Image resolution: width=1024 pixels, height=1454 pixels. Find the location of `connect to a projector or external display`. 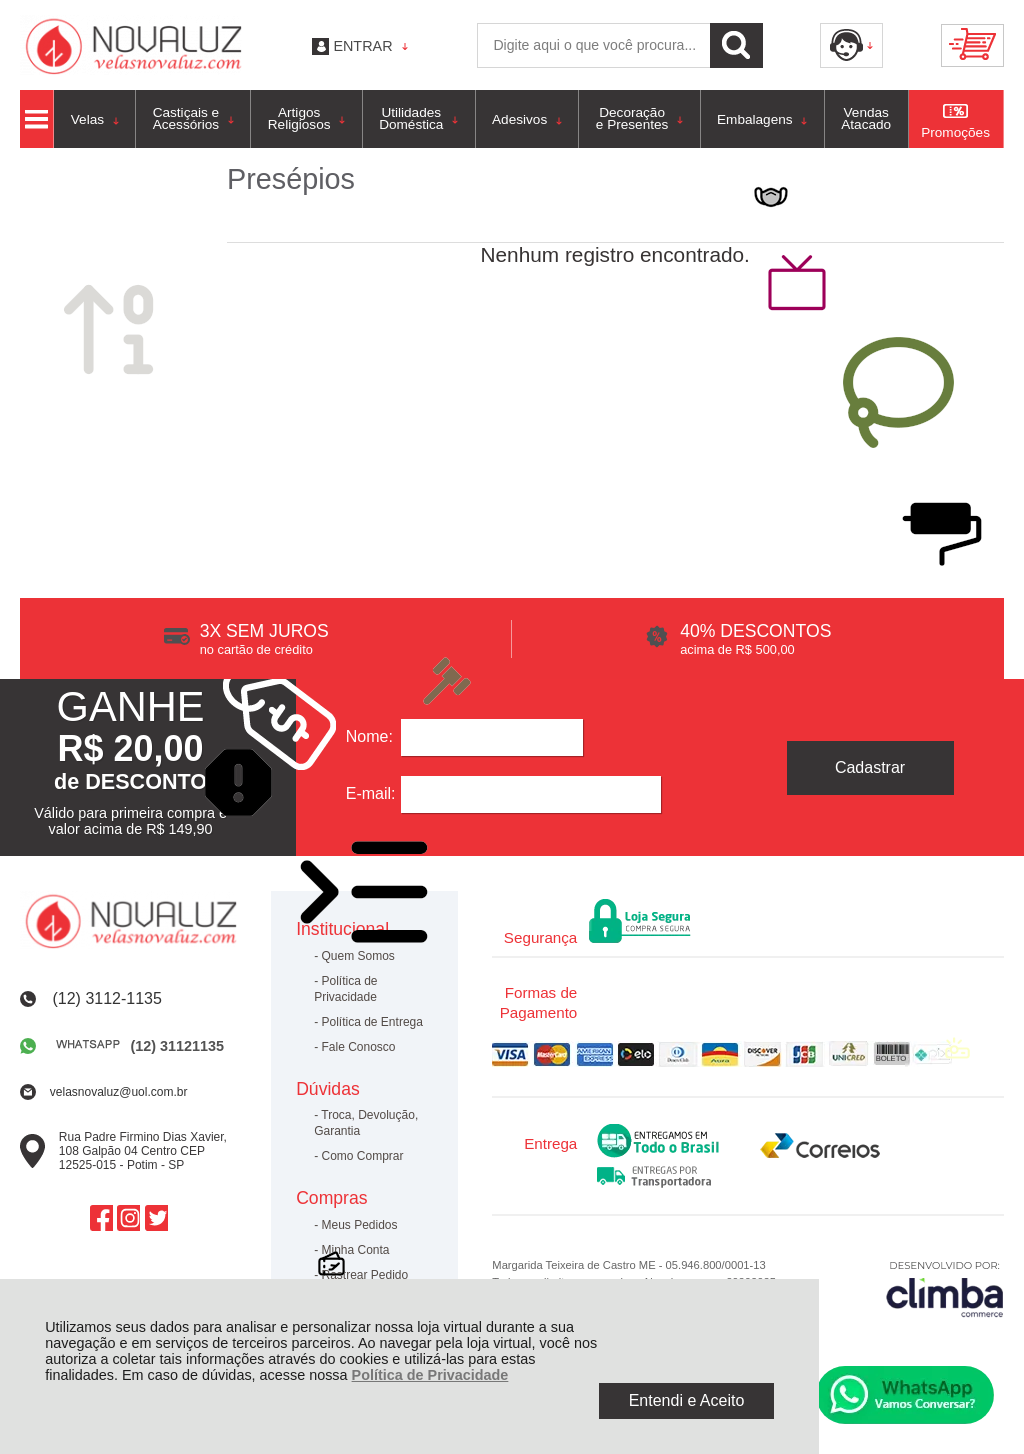

connect to a projector or external display is located at coordinates (957, 1048).